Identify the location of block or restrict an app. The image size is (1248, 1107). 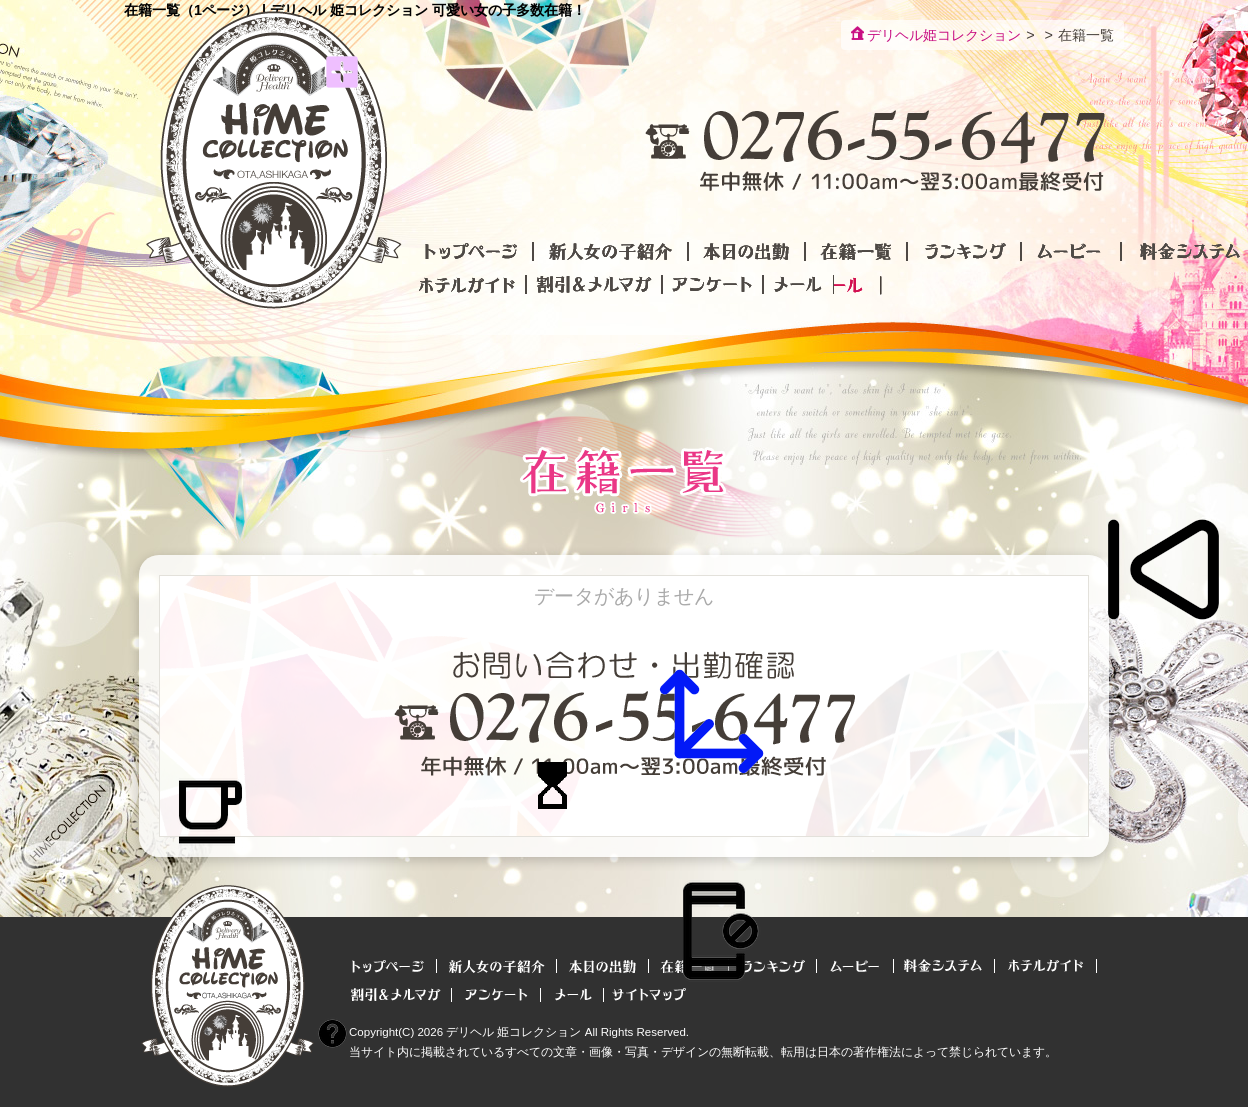
(714, 931).